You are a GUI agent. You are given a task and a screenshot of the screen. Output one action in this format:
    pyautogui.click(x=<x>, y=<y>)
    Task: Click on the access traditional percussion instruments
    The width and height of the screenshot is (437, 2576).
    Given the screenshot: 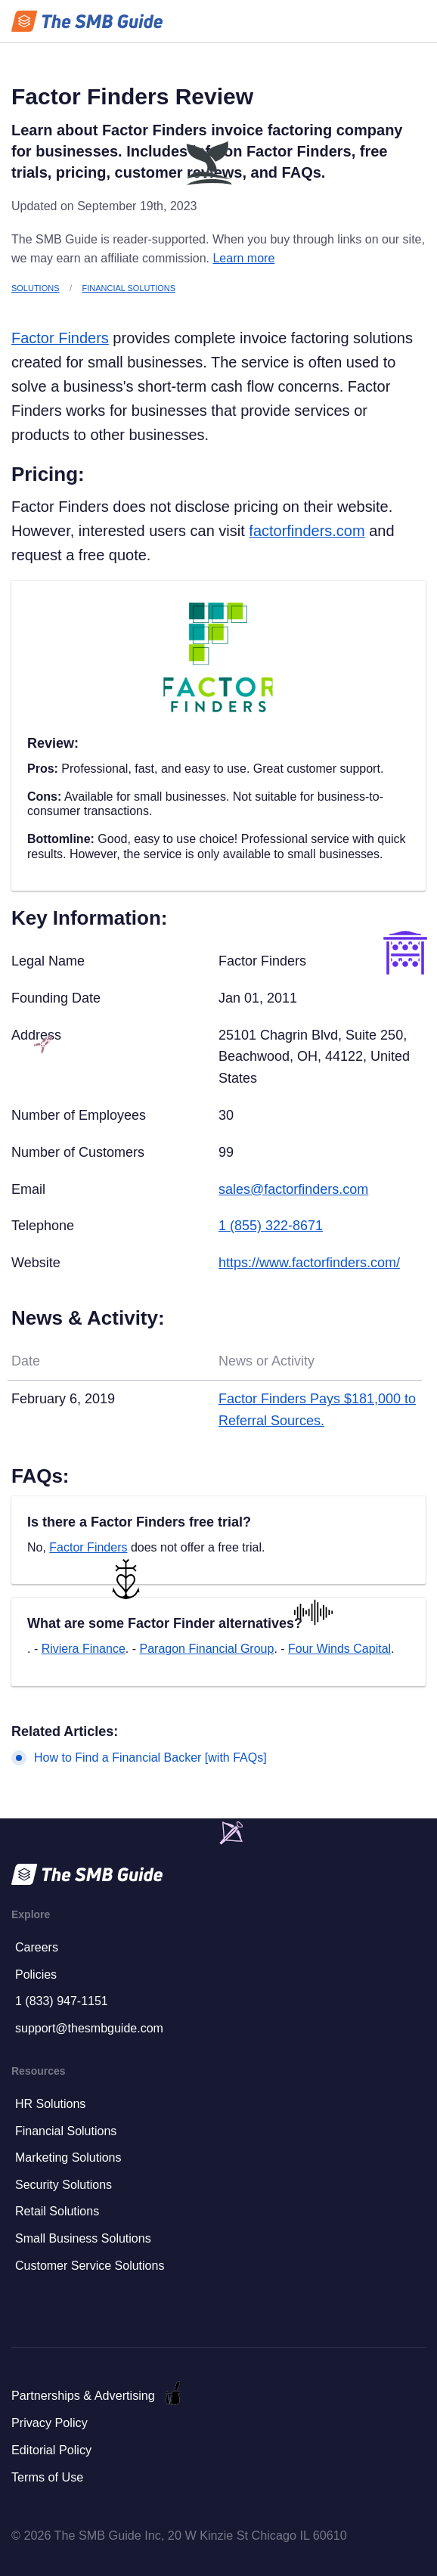 What is the action you would take?
    pyautogui.click(x=405, y=953)
    